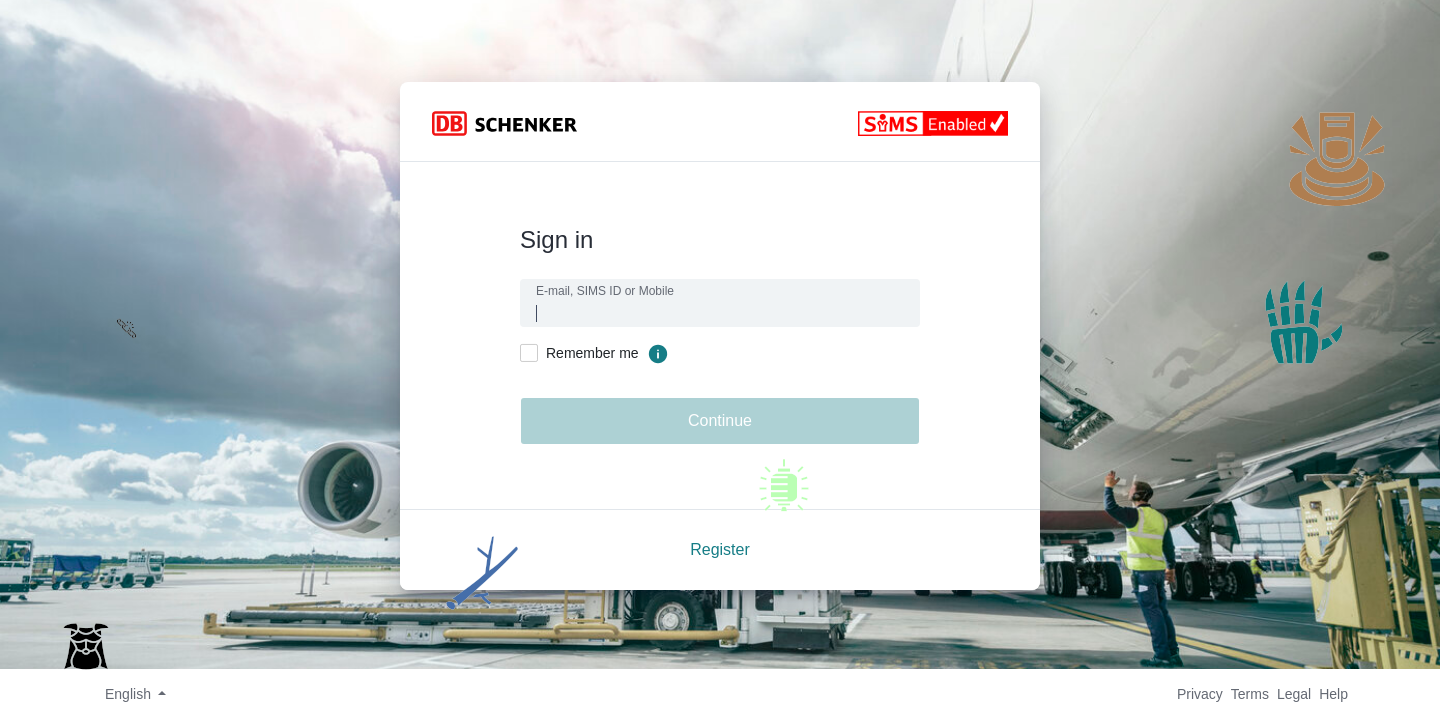 This screenshot has height=720, width=1440. I want to click on access asian or lunar new year themed content, so click(784, 485).